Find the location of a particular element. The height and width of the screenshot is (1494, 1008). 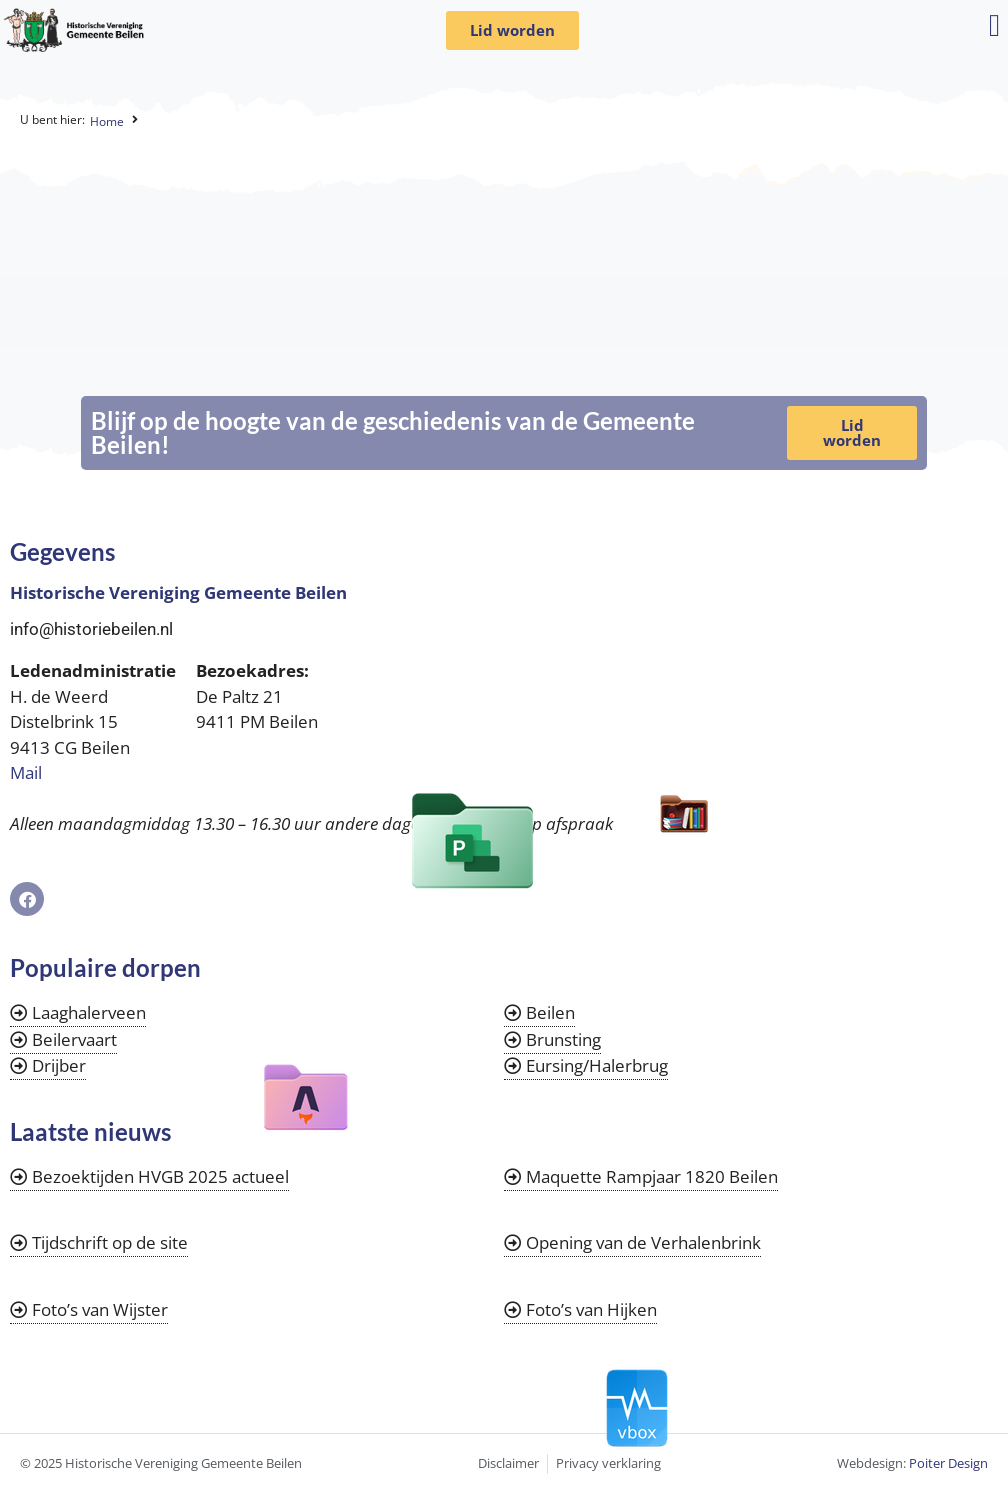

virtualbox virtual machine configuration file is located at coordinates (637, 1408).